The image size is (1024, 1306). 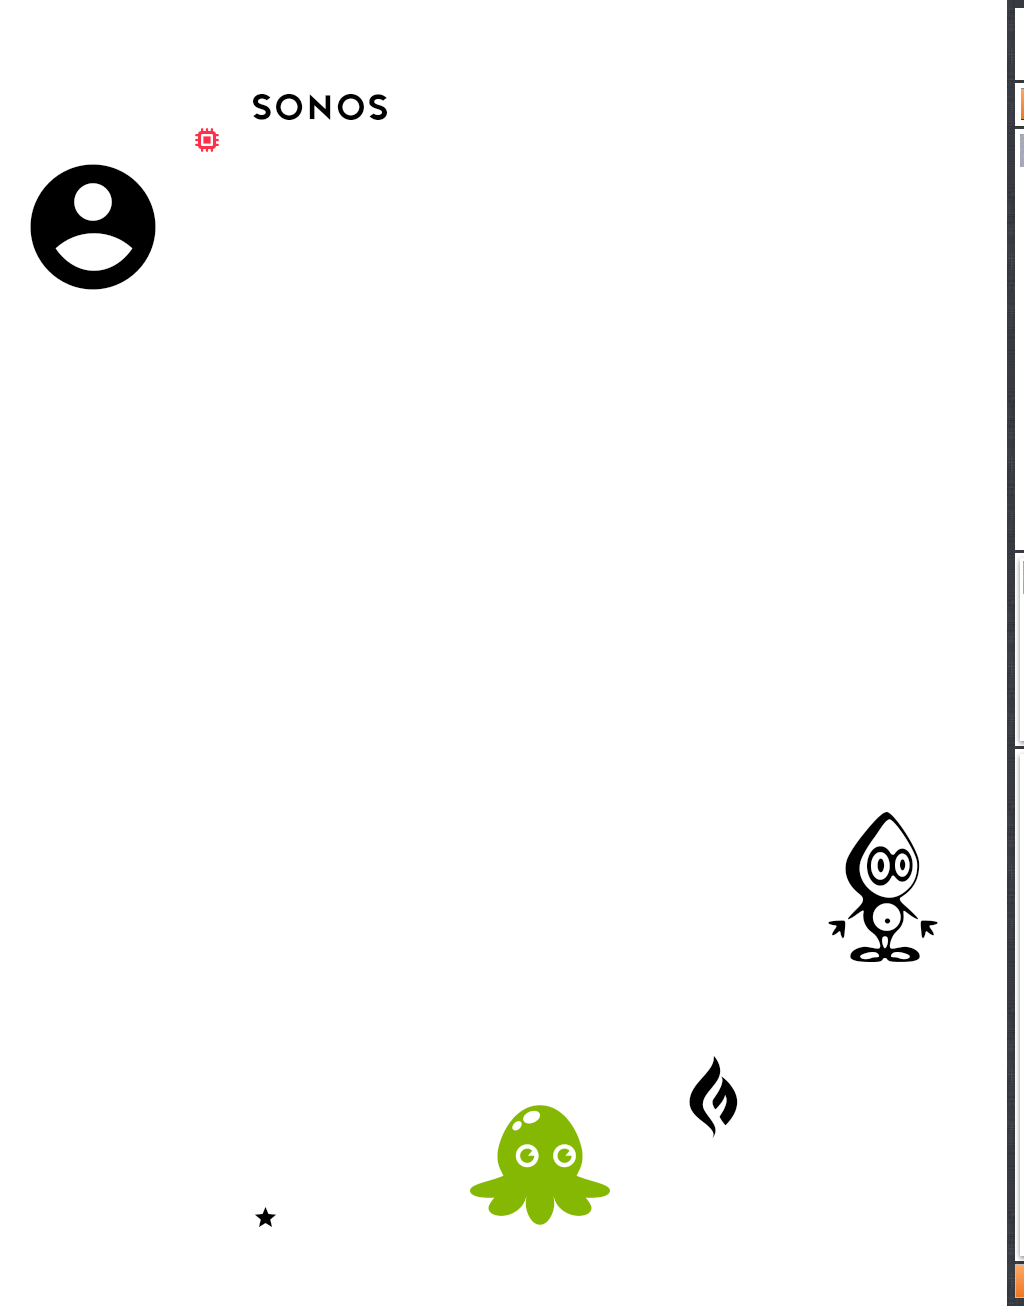 I want to click on open the Sonos app, so click(x=320, y=107).